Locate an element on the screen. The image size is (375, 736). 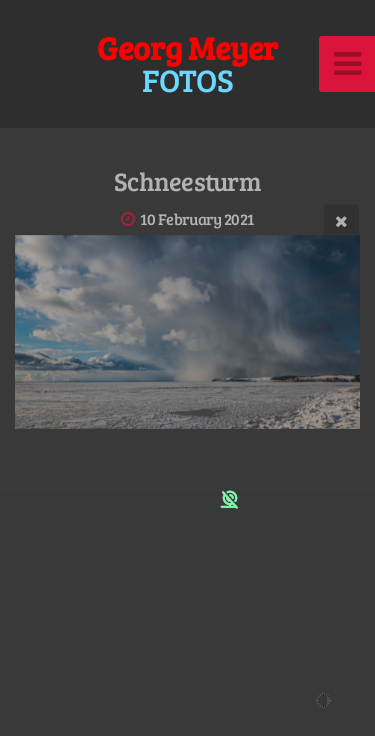
webcam is disabled or turned off is located at coordinates (230, 500).